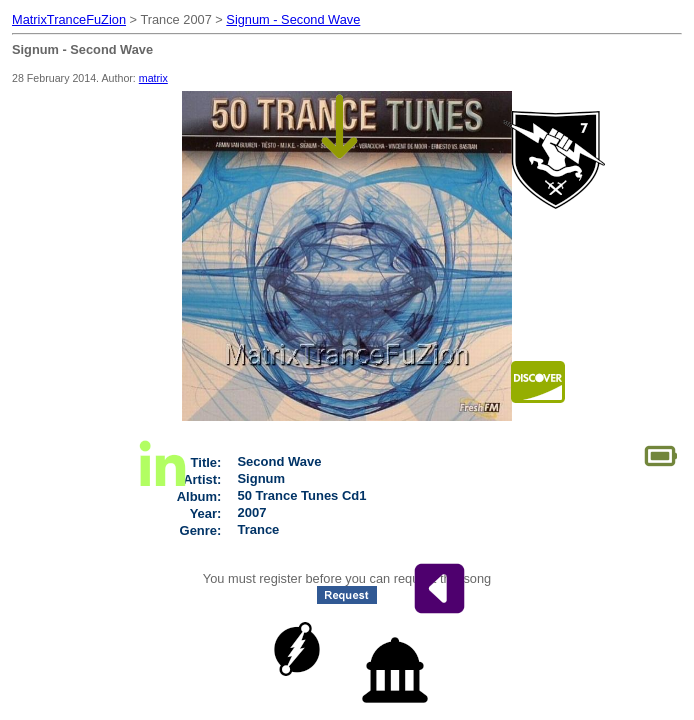  I want to click on navigate to the previous item or screen, so click(439, 588).